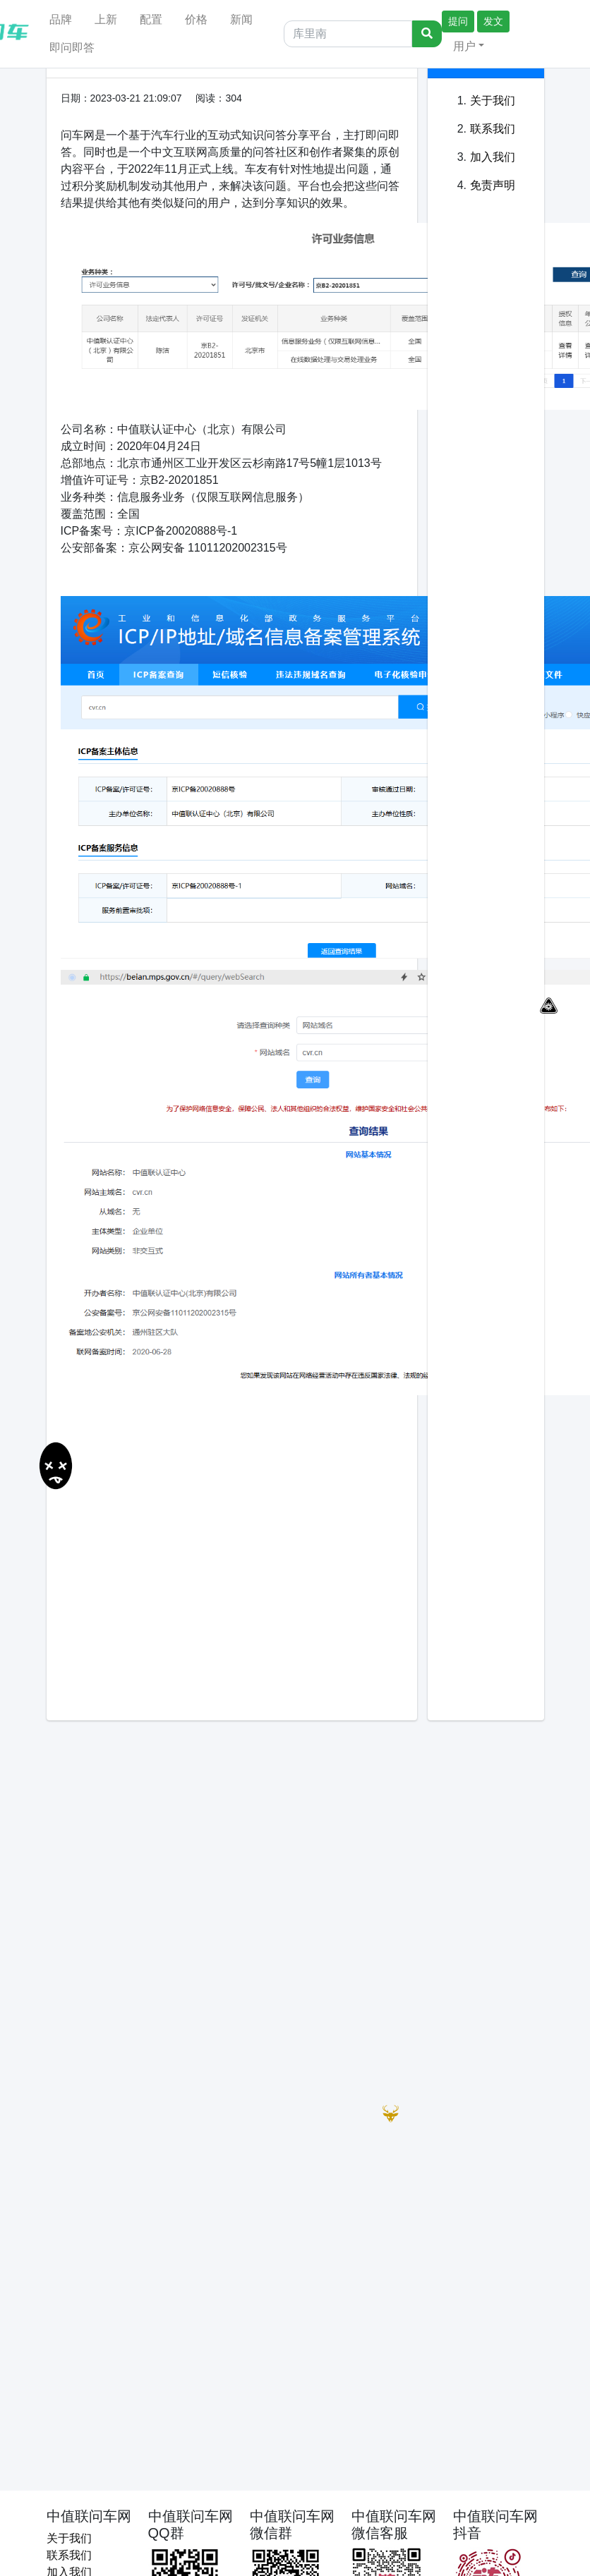 The image size is (590, 2576). What do you see at coordinates (56, 1466) in the screenshot?
I see `indicates game over or player death` at bounding box center [56, 1466].